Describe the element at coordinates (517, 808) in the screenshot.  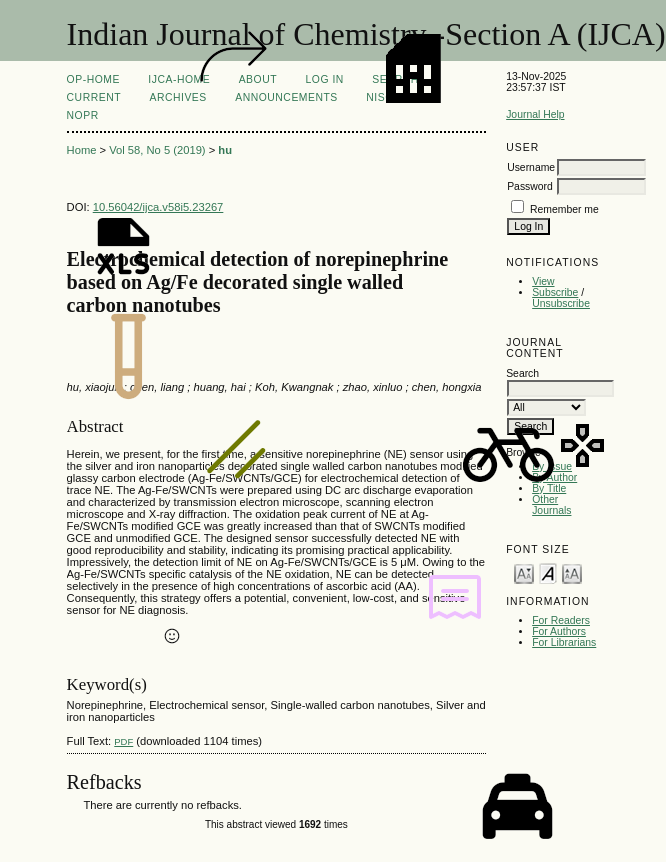
I see `request a taxi or cab ride` at that location.